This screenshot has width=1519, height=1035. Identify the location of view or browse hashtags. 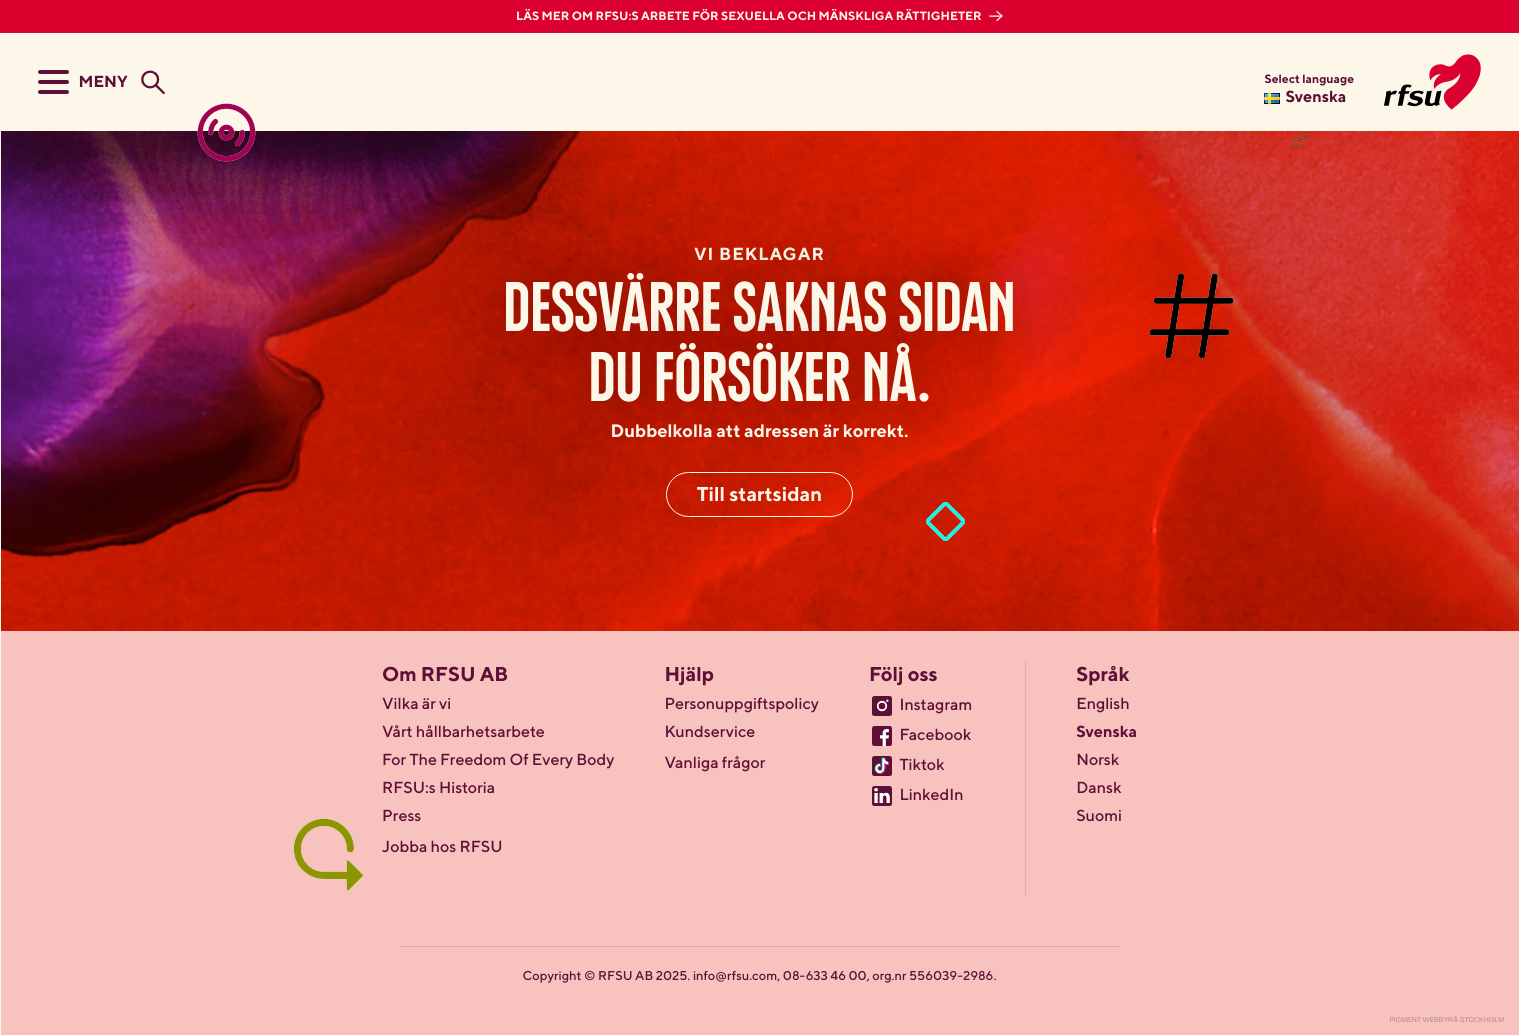
(1191, 316).